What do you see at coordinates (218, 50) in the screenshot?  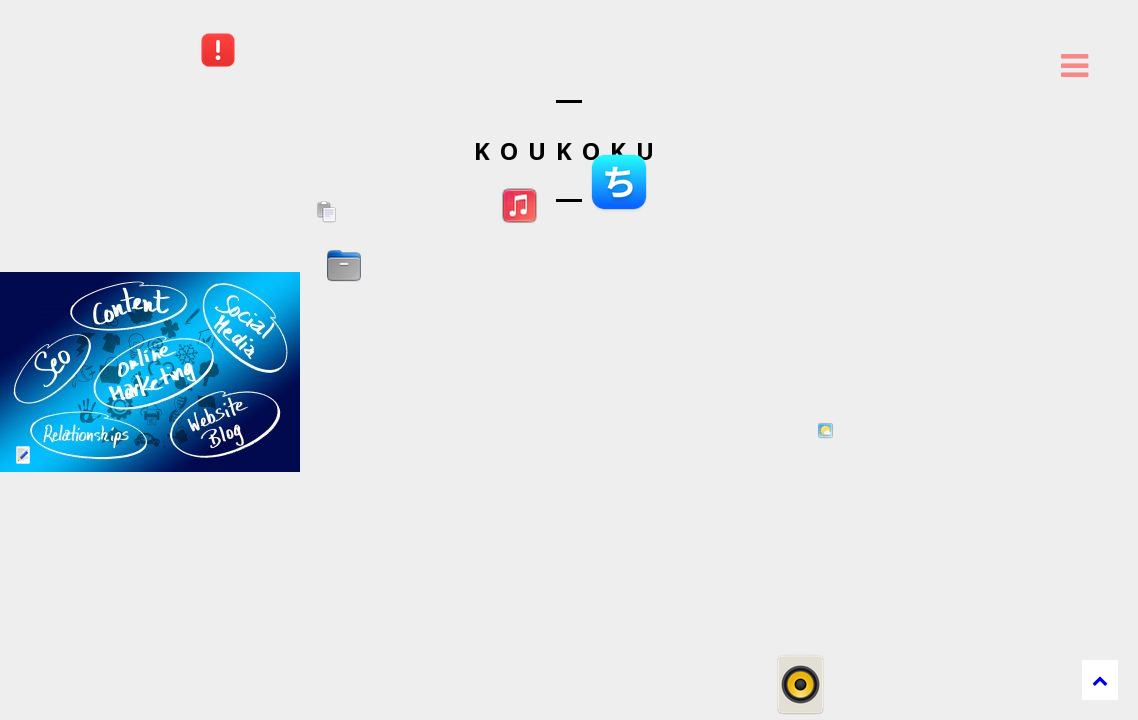 I see `view system crash reports or error logs` at bounding box center [218, 50].